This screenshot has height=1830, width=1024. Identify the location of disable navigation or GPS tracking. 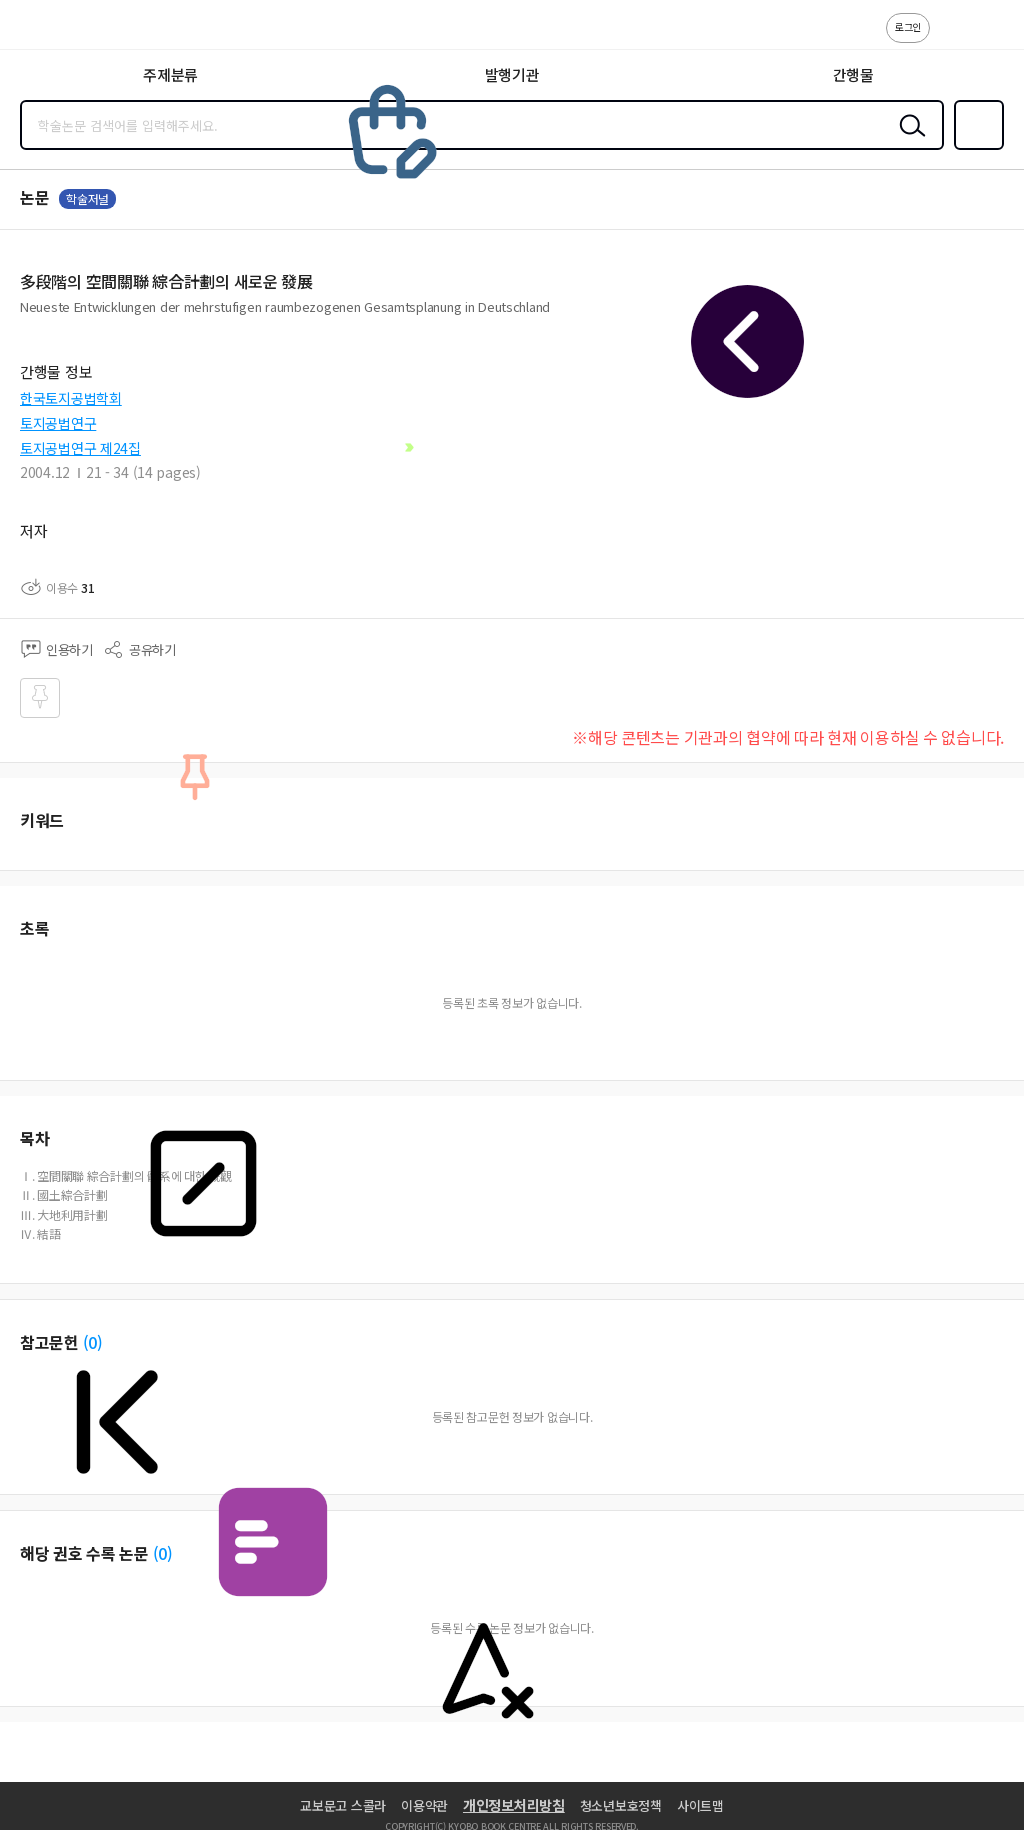
(483, 1668).